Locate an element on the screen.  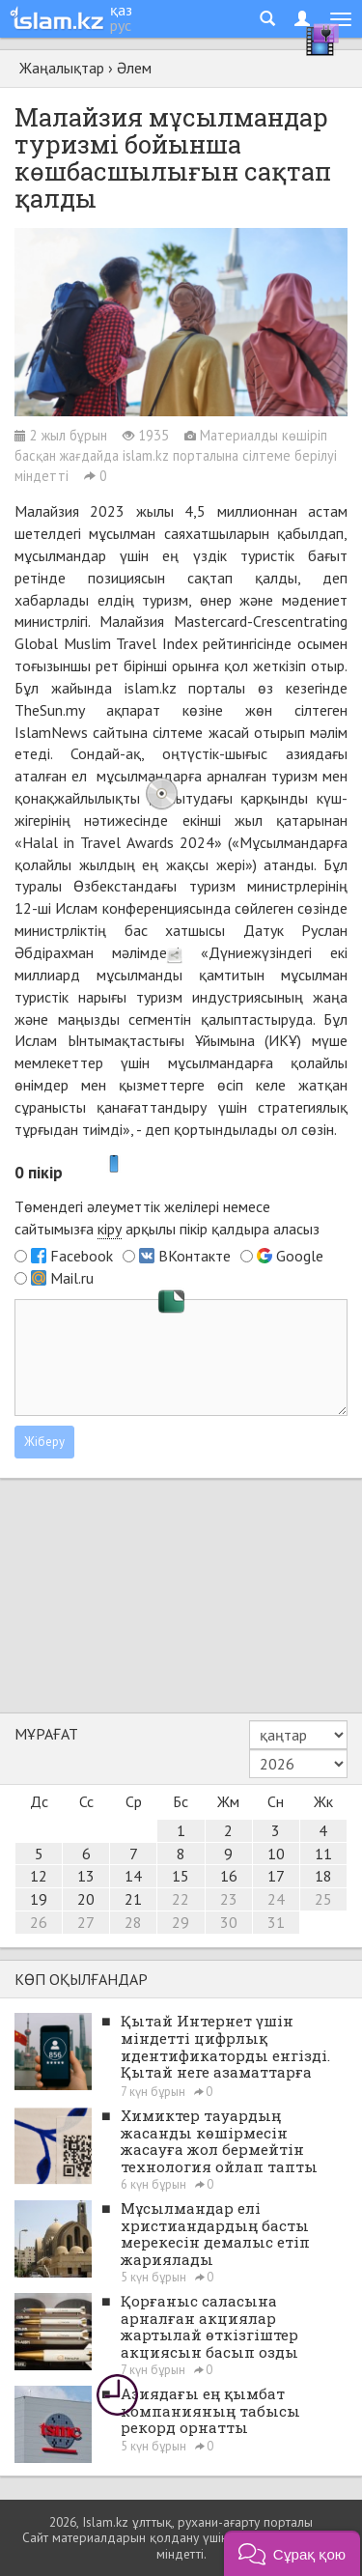
indicates a rewritable CD drive or disc is located at coordinates (161, 793).